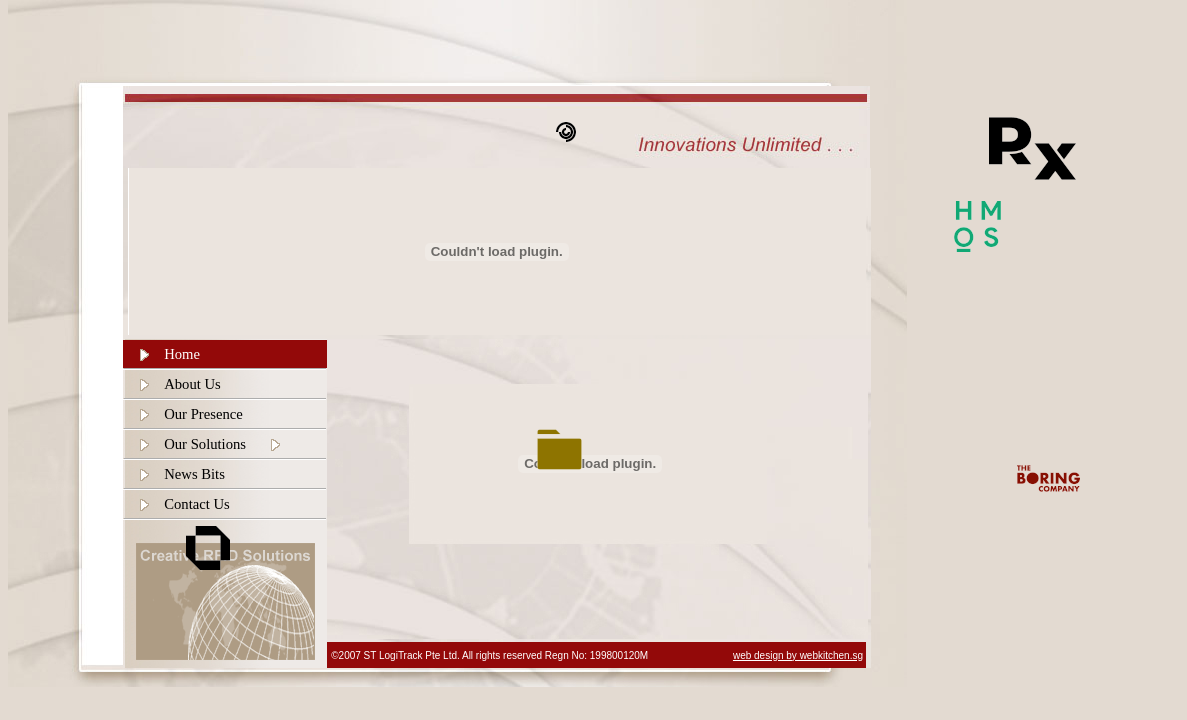  I want to click on open folder to view files, so click(559, 449).